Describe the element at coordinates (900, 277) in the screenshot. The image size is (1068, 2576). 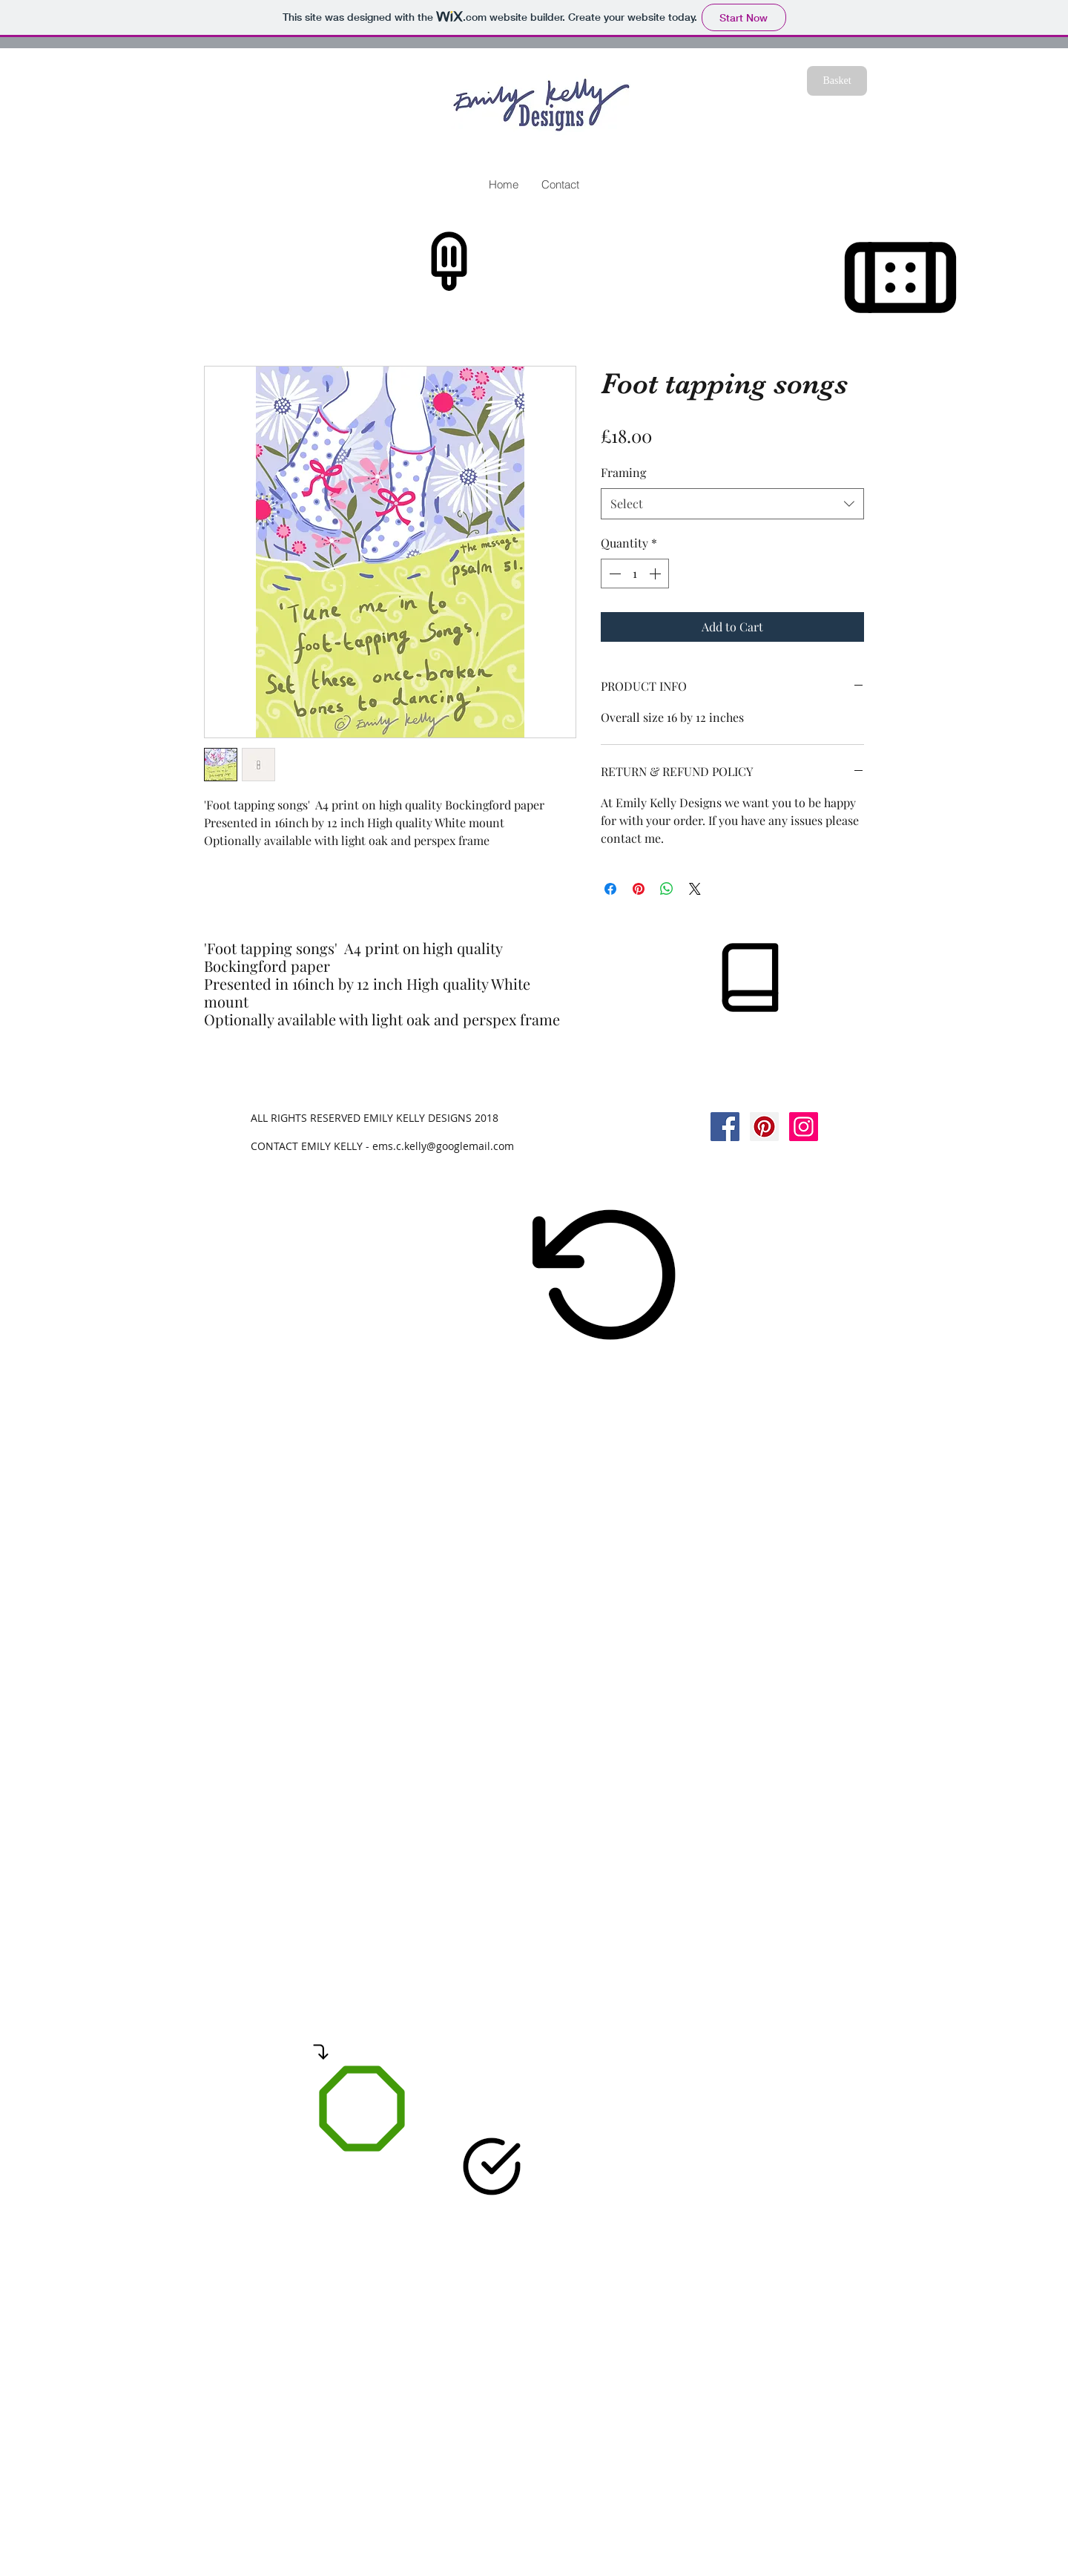
I see `access first aid or medical resources` at that location.